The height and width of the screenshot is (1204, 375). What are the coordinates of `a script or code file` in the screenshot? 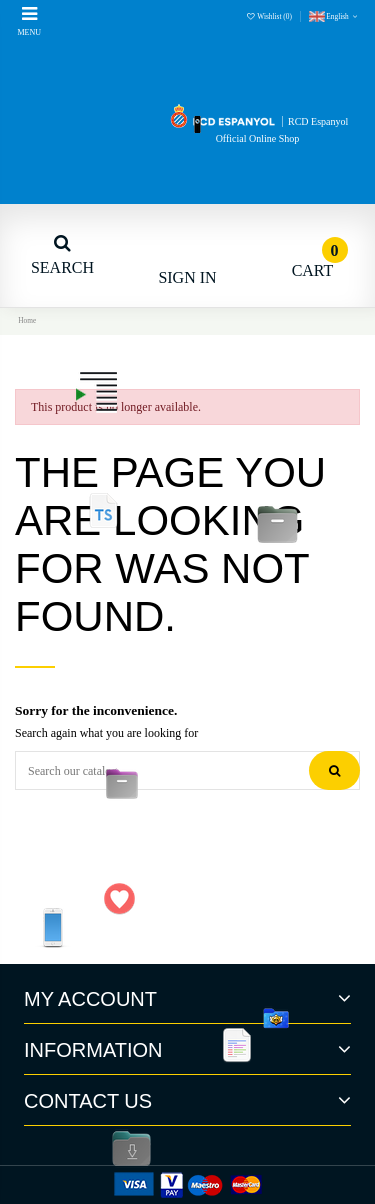 It's located at (237, 1045).